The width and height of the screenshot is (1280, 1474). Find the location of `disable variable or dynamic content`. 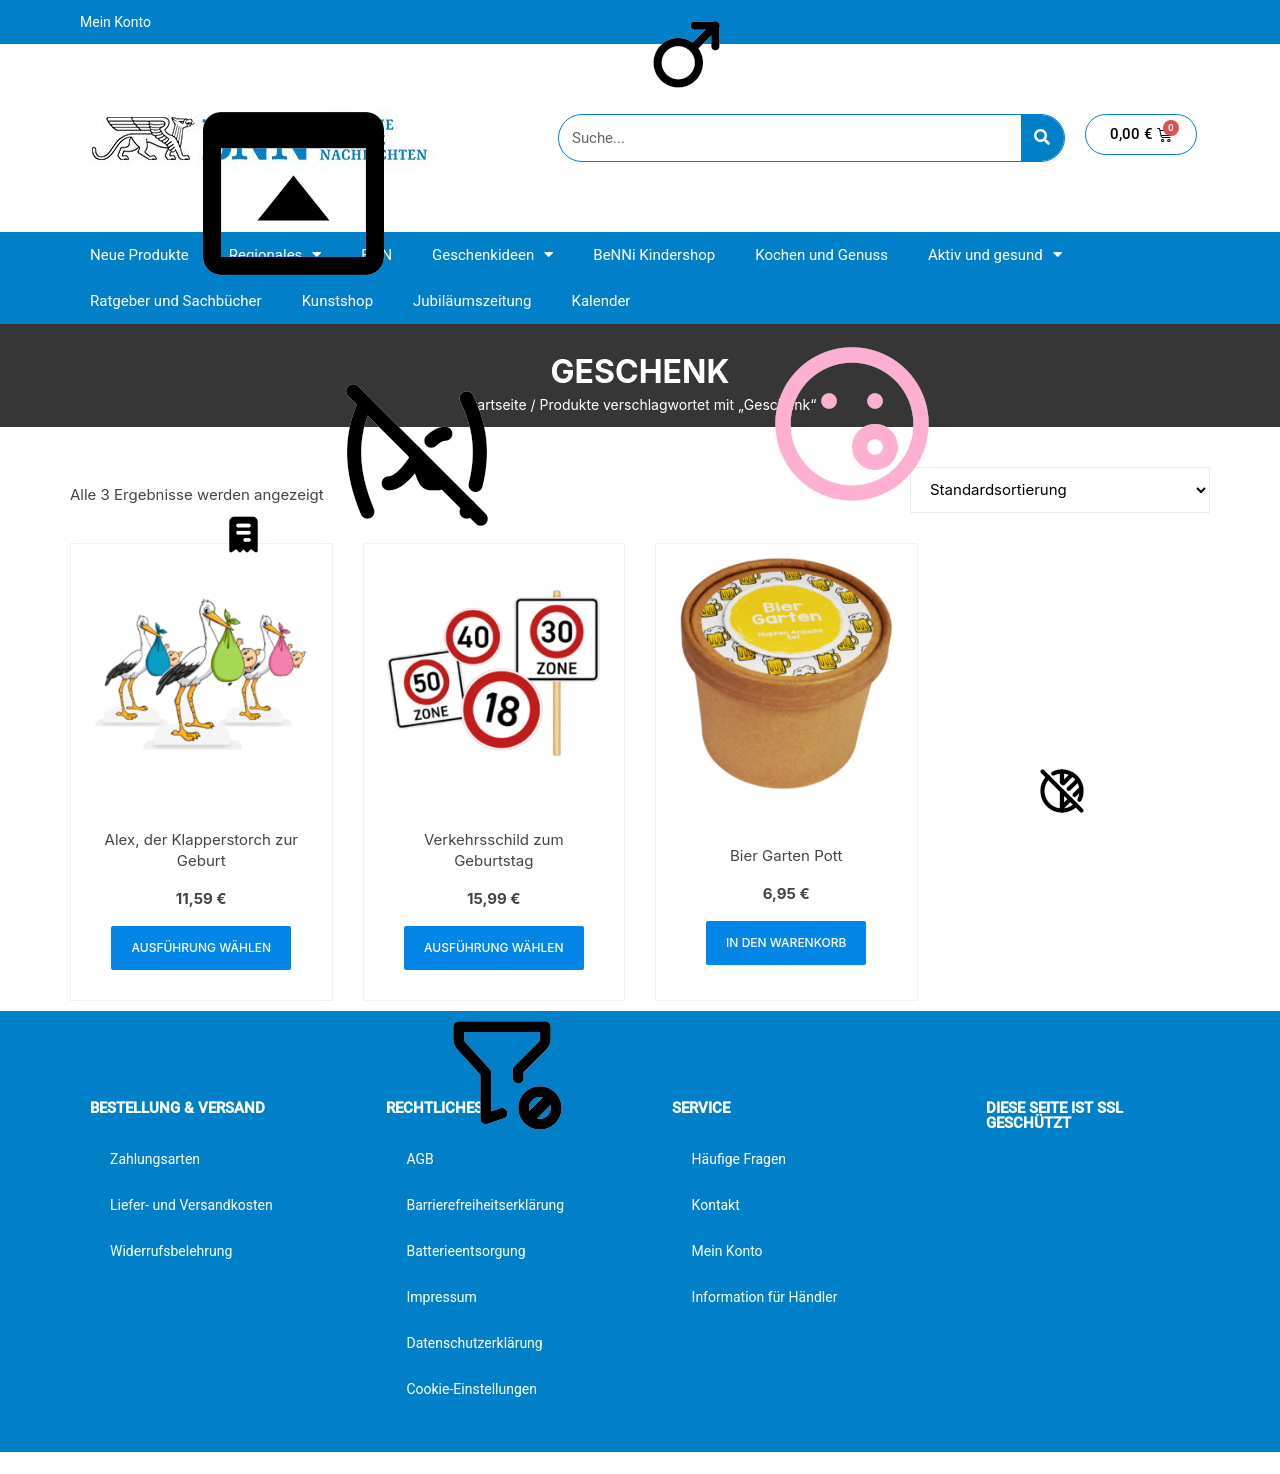

disable variable or dynamic content is located at coordinates (417, 455).